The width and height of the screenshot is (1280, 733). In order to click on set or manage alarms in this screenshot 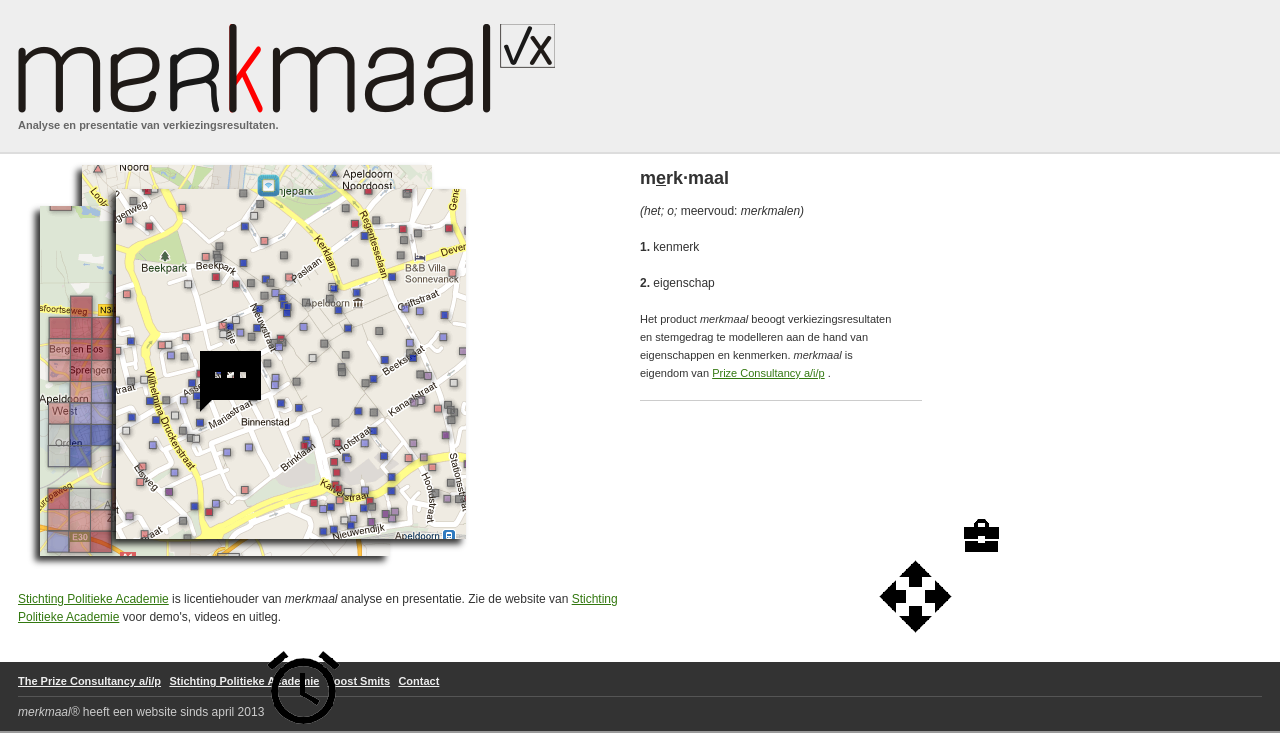, I will do `click(303, 687)`.